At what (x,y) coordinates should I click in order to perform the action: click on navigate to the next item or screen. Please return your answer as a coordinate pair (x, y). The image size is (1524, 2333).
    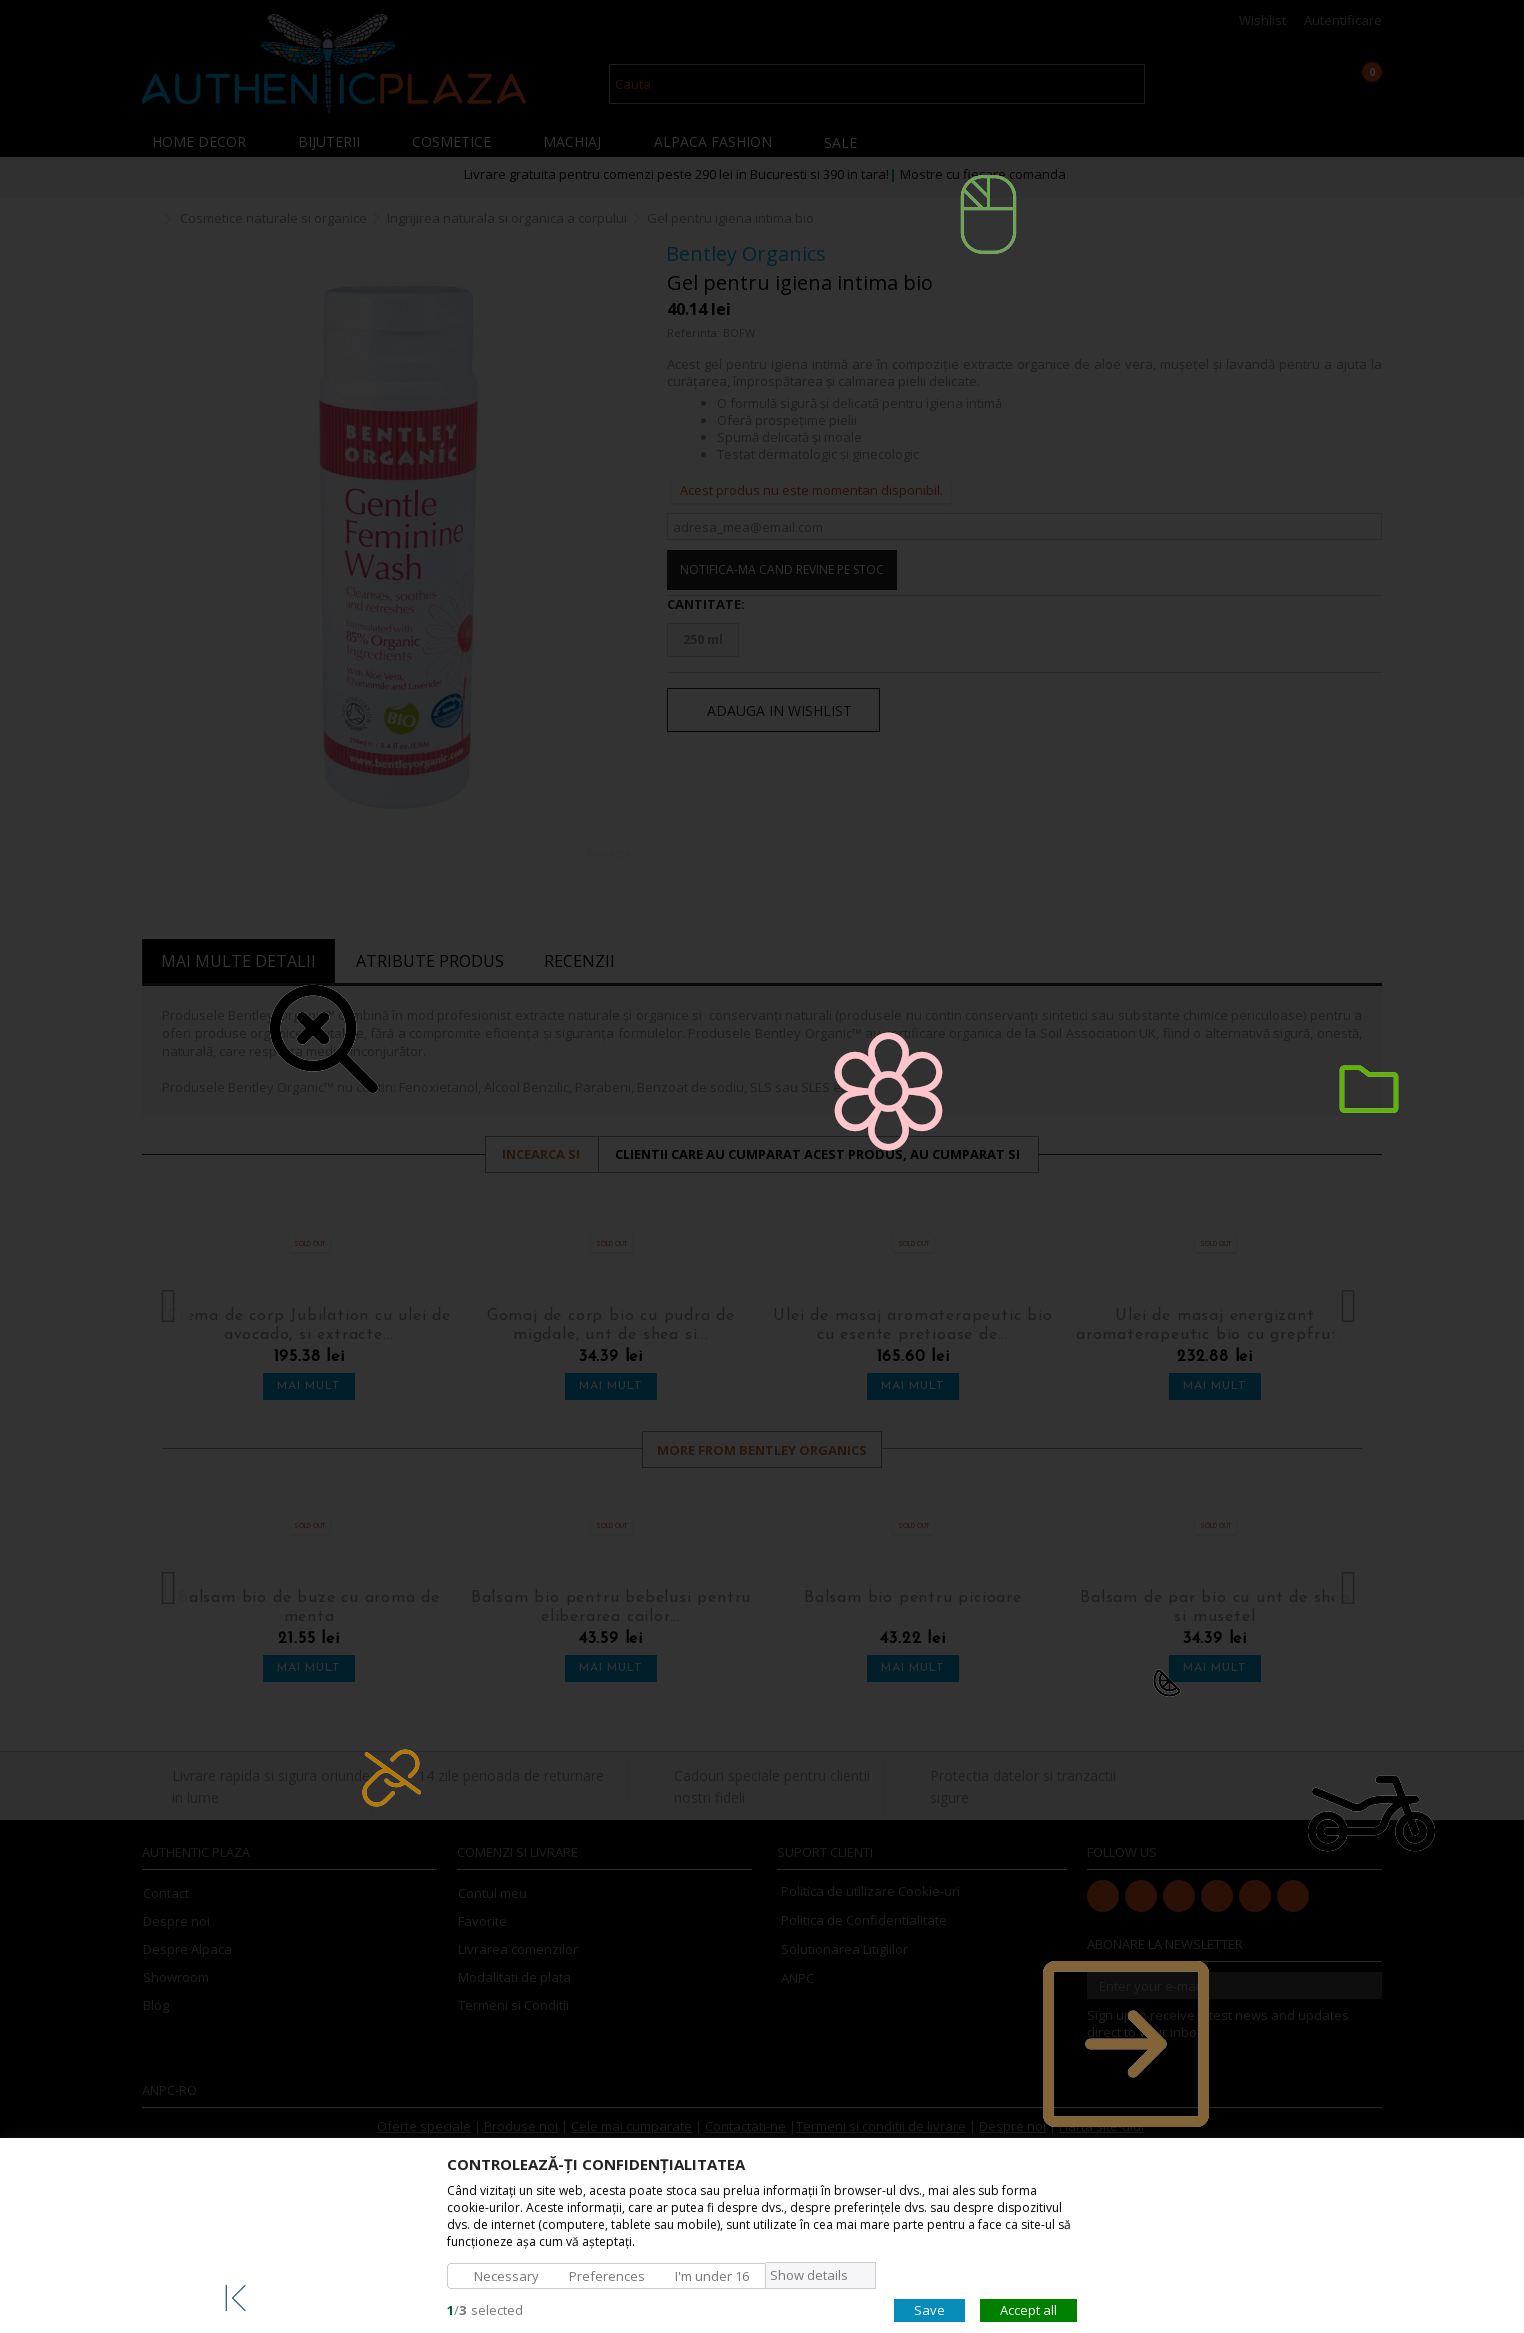
    Looking at the image, I should click on (1126, 2044).